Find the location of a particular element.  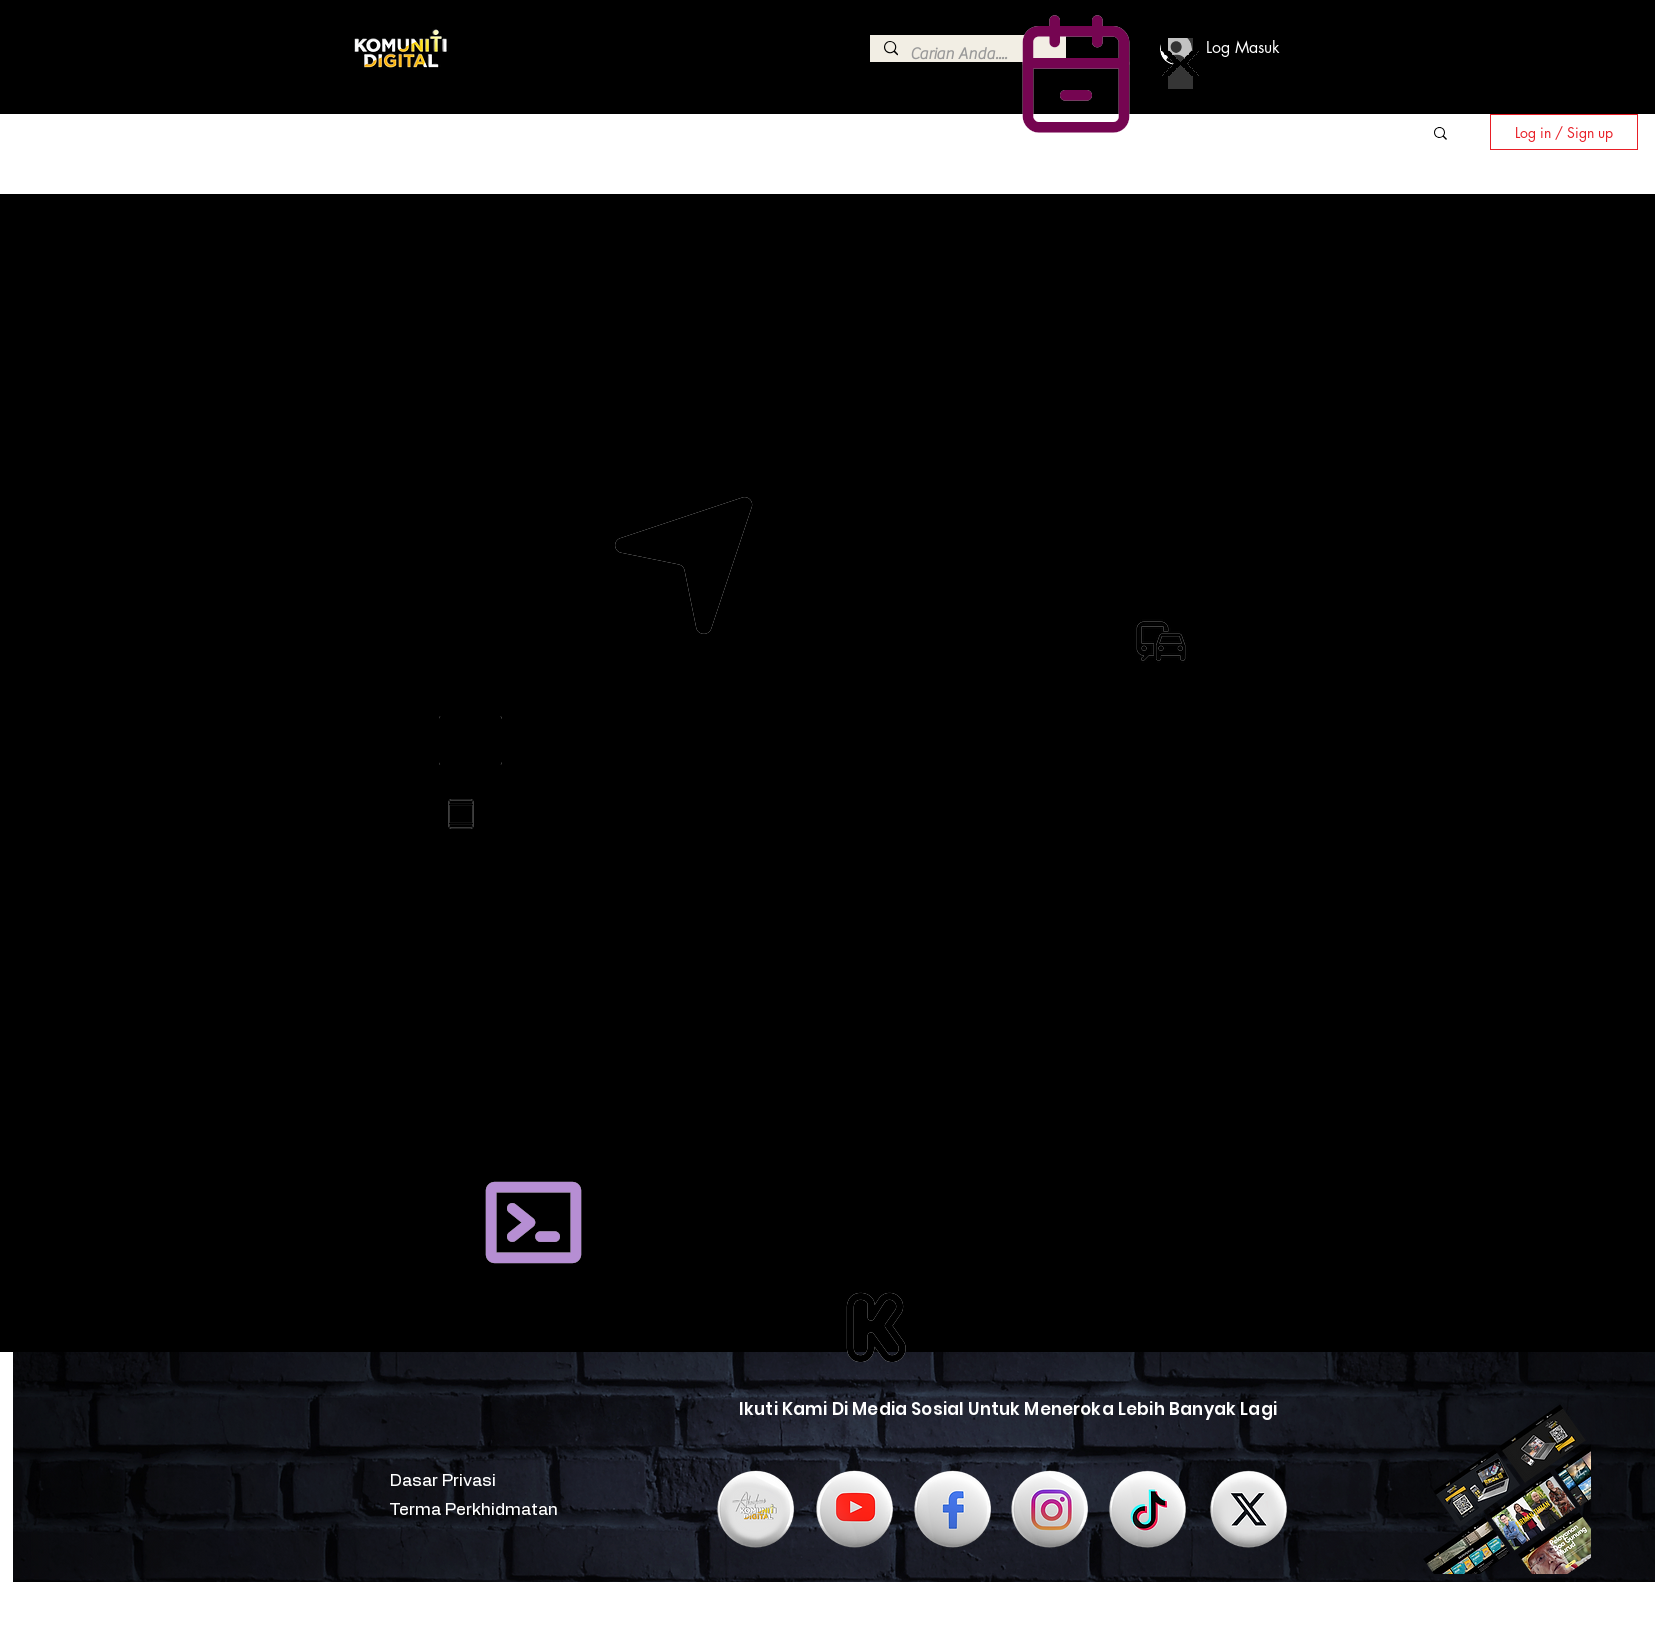

navigate to current location is located at coordinates (691, 558).